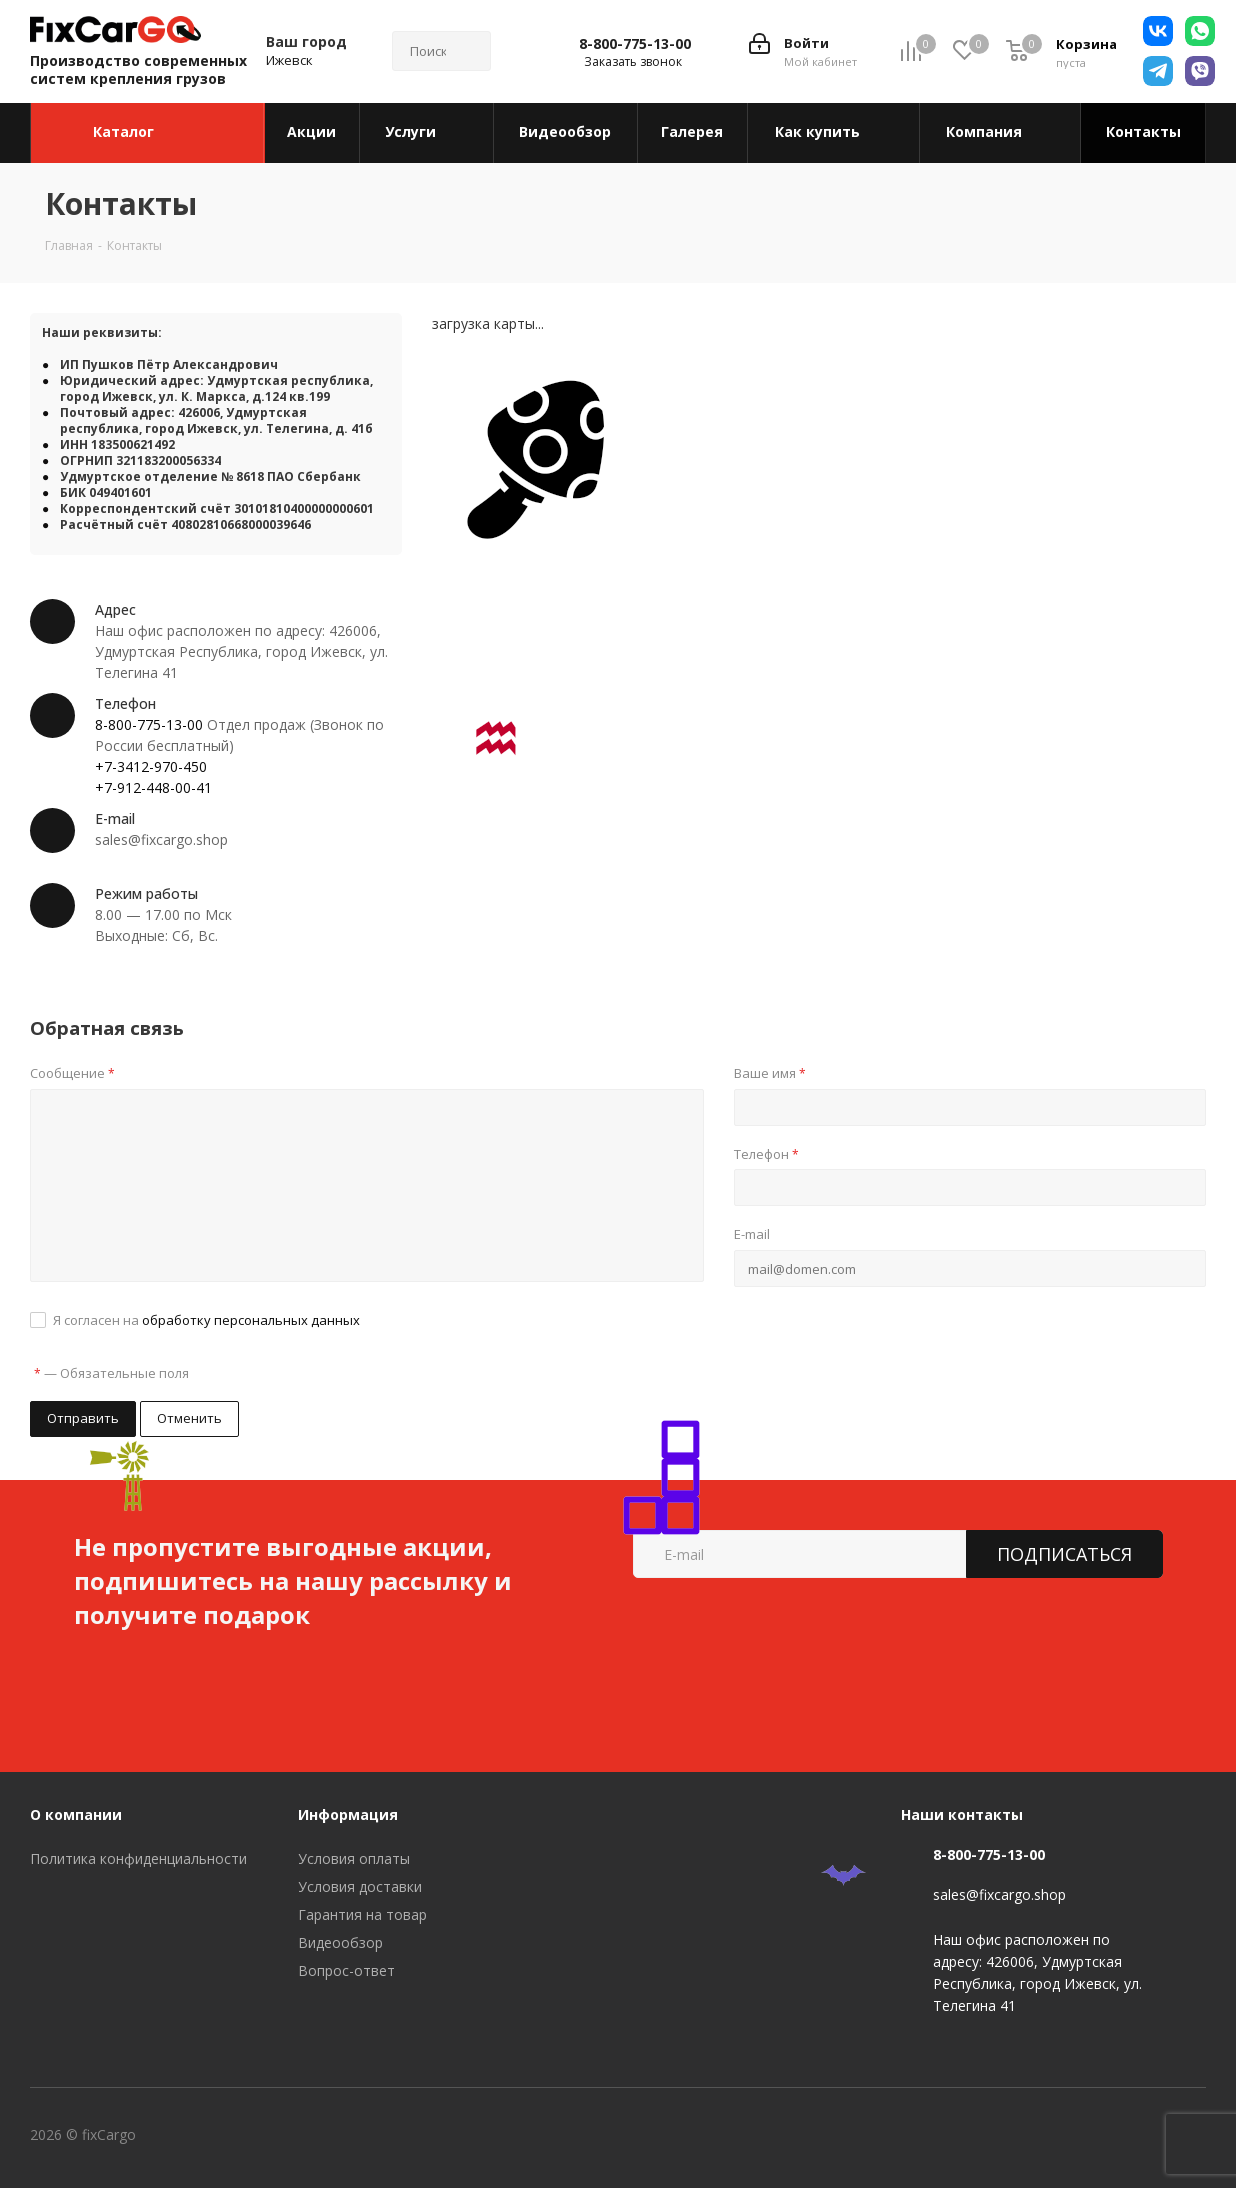  Describe the element at coordinates (119, 1474) in the screenshot. I see `windmill or wind pump structure icon` at that location.